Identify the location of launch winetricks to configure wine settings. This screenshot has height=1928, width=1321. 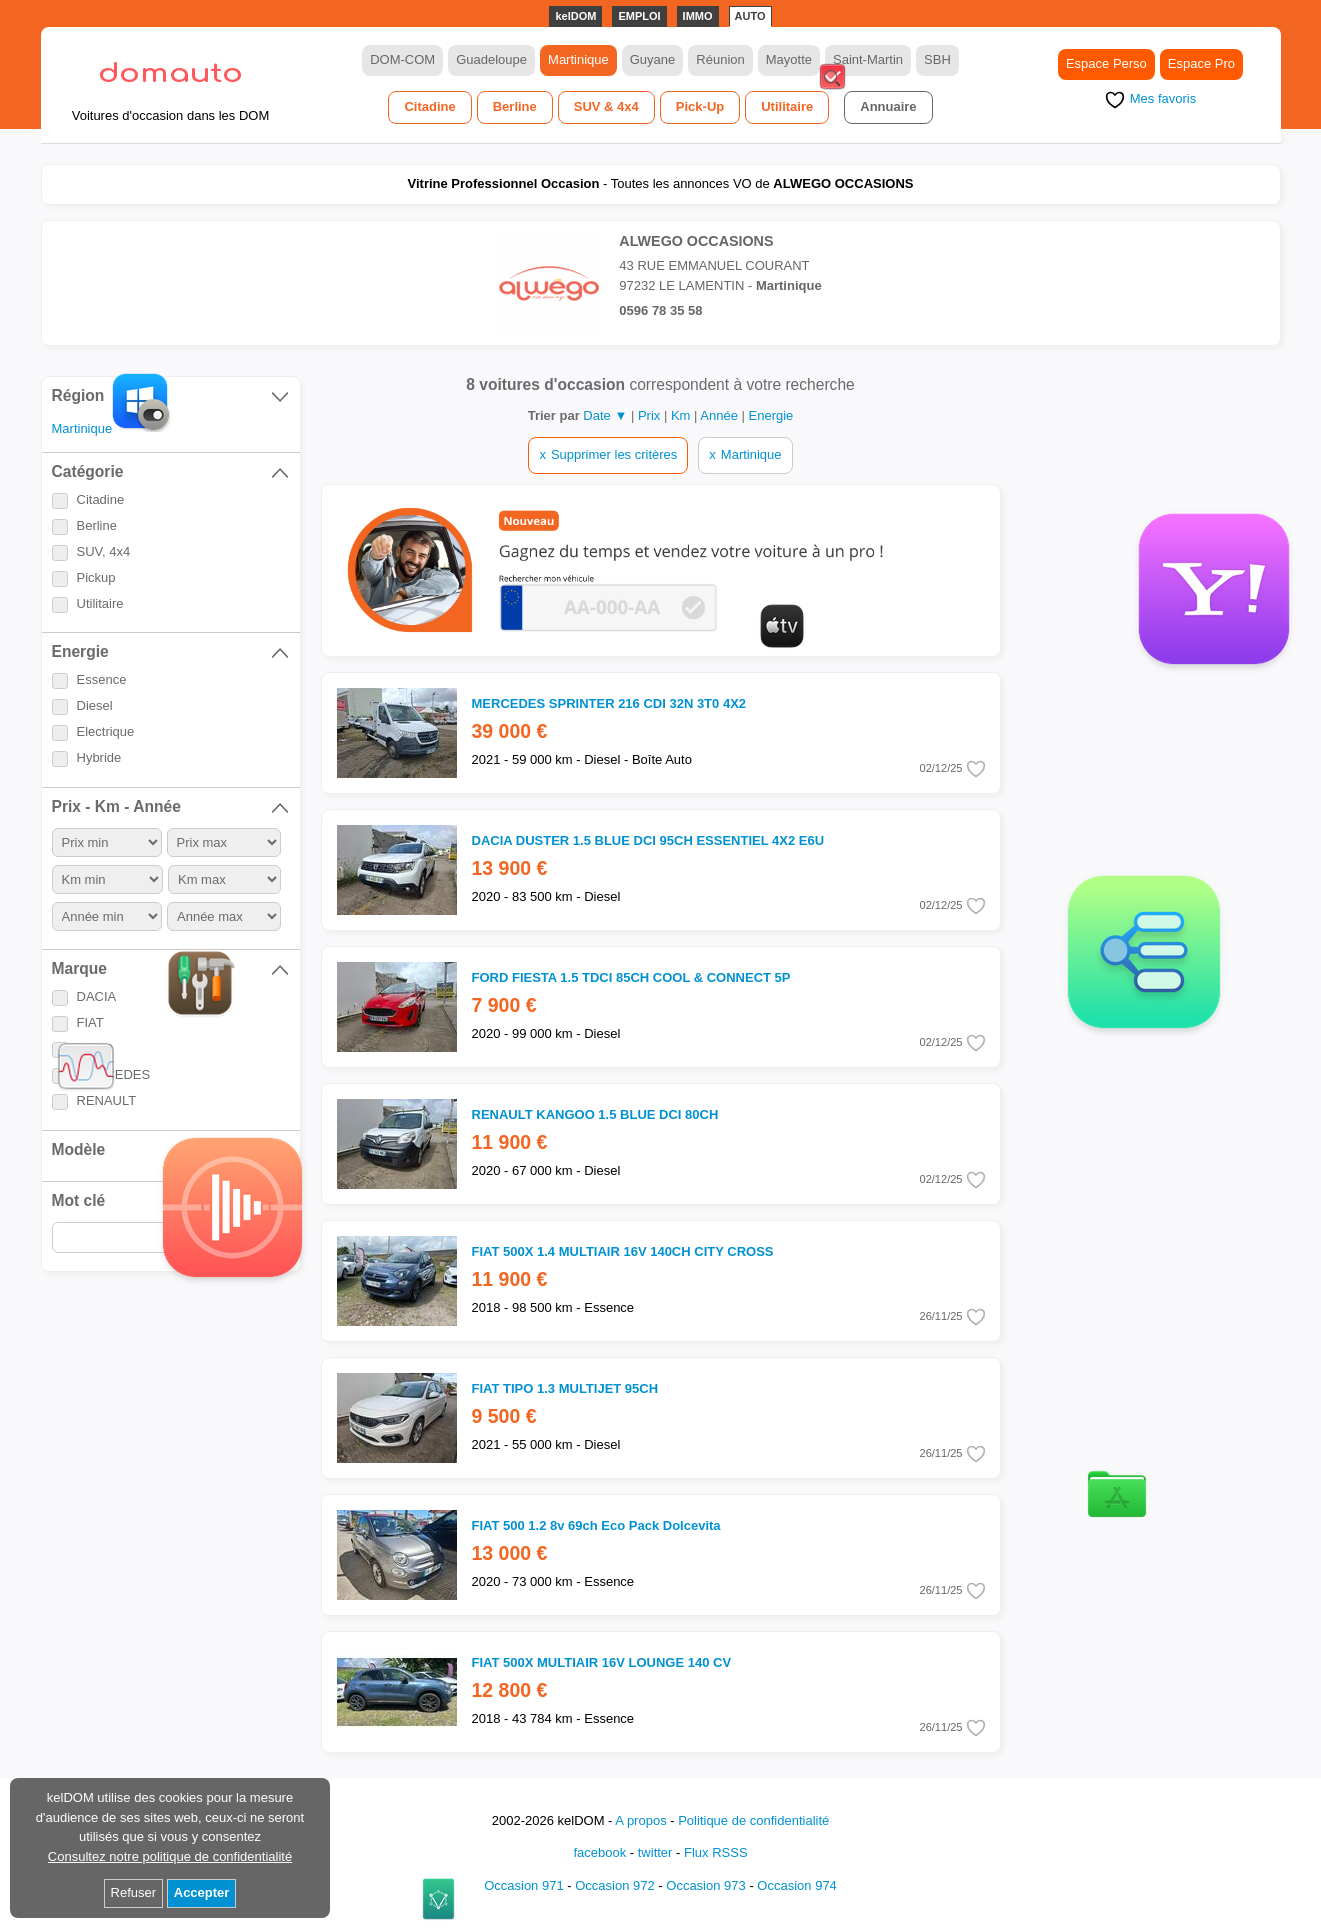
(140, 401).